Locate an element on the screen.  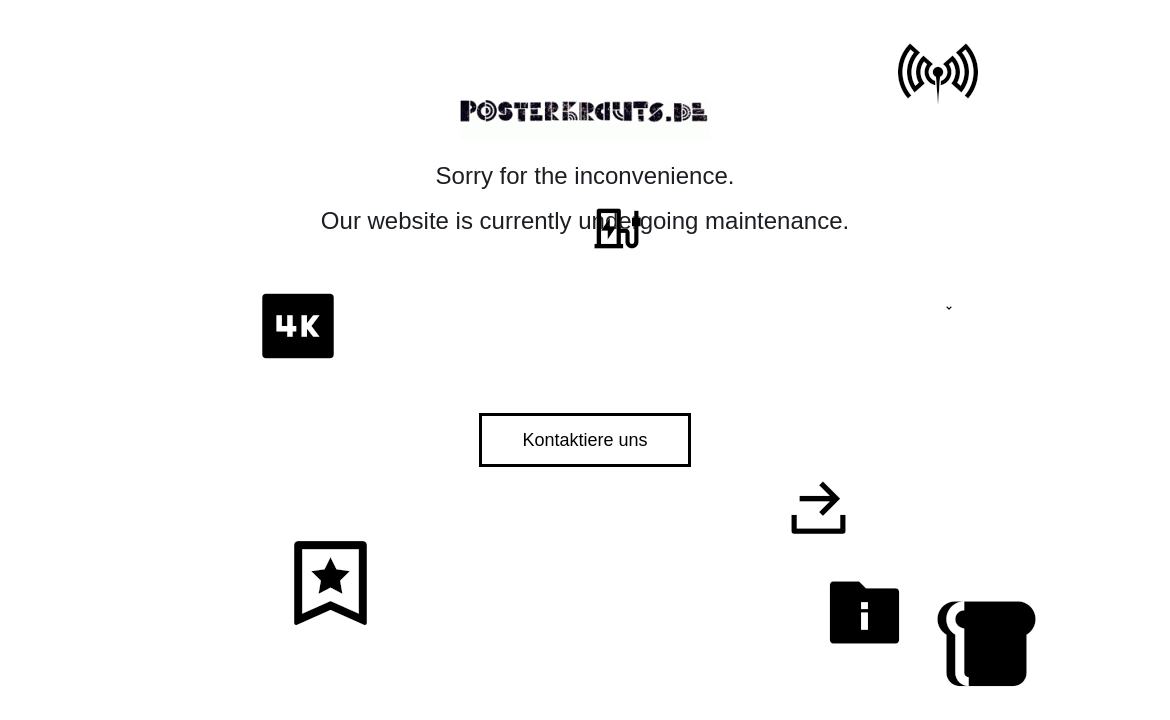
share content to another app or person is located at coordinates (818, 509).